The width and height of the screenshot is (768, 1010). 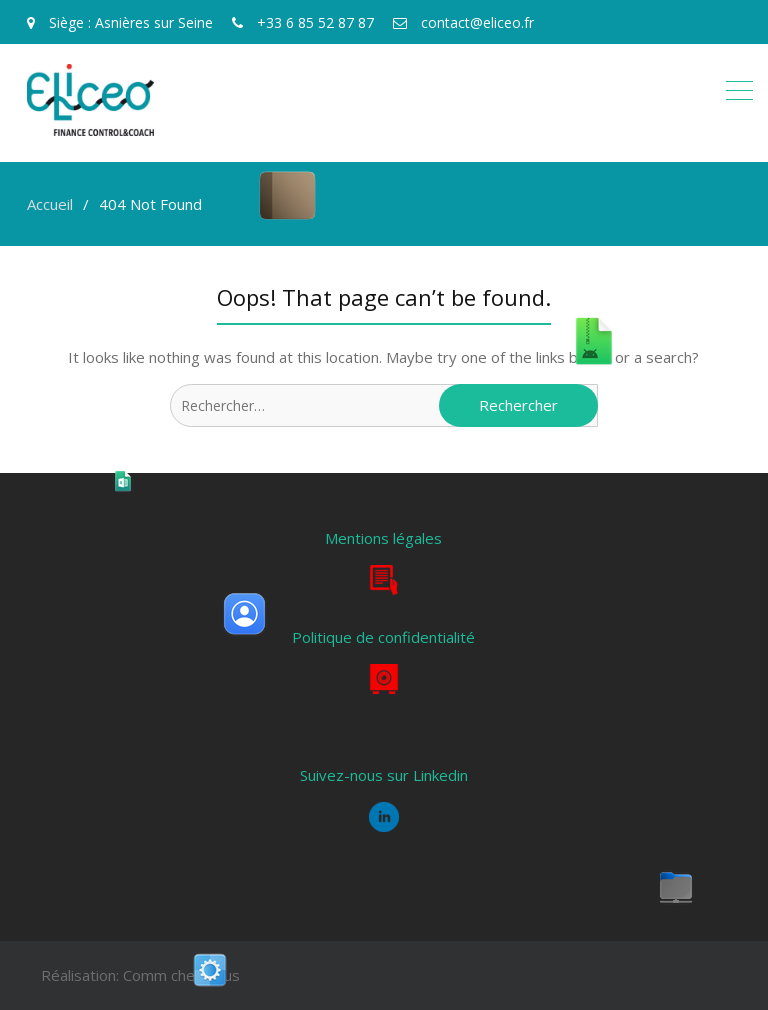 I want to click on access system runtime components, so click(x=210, y=970).